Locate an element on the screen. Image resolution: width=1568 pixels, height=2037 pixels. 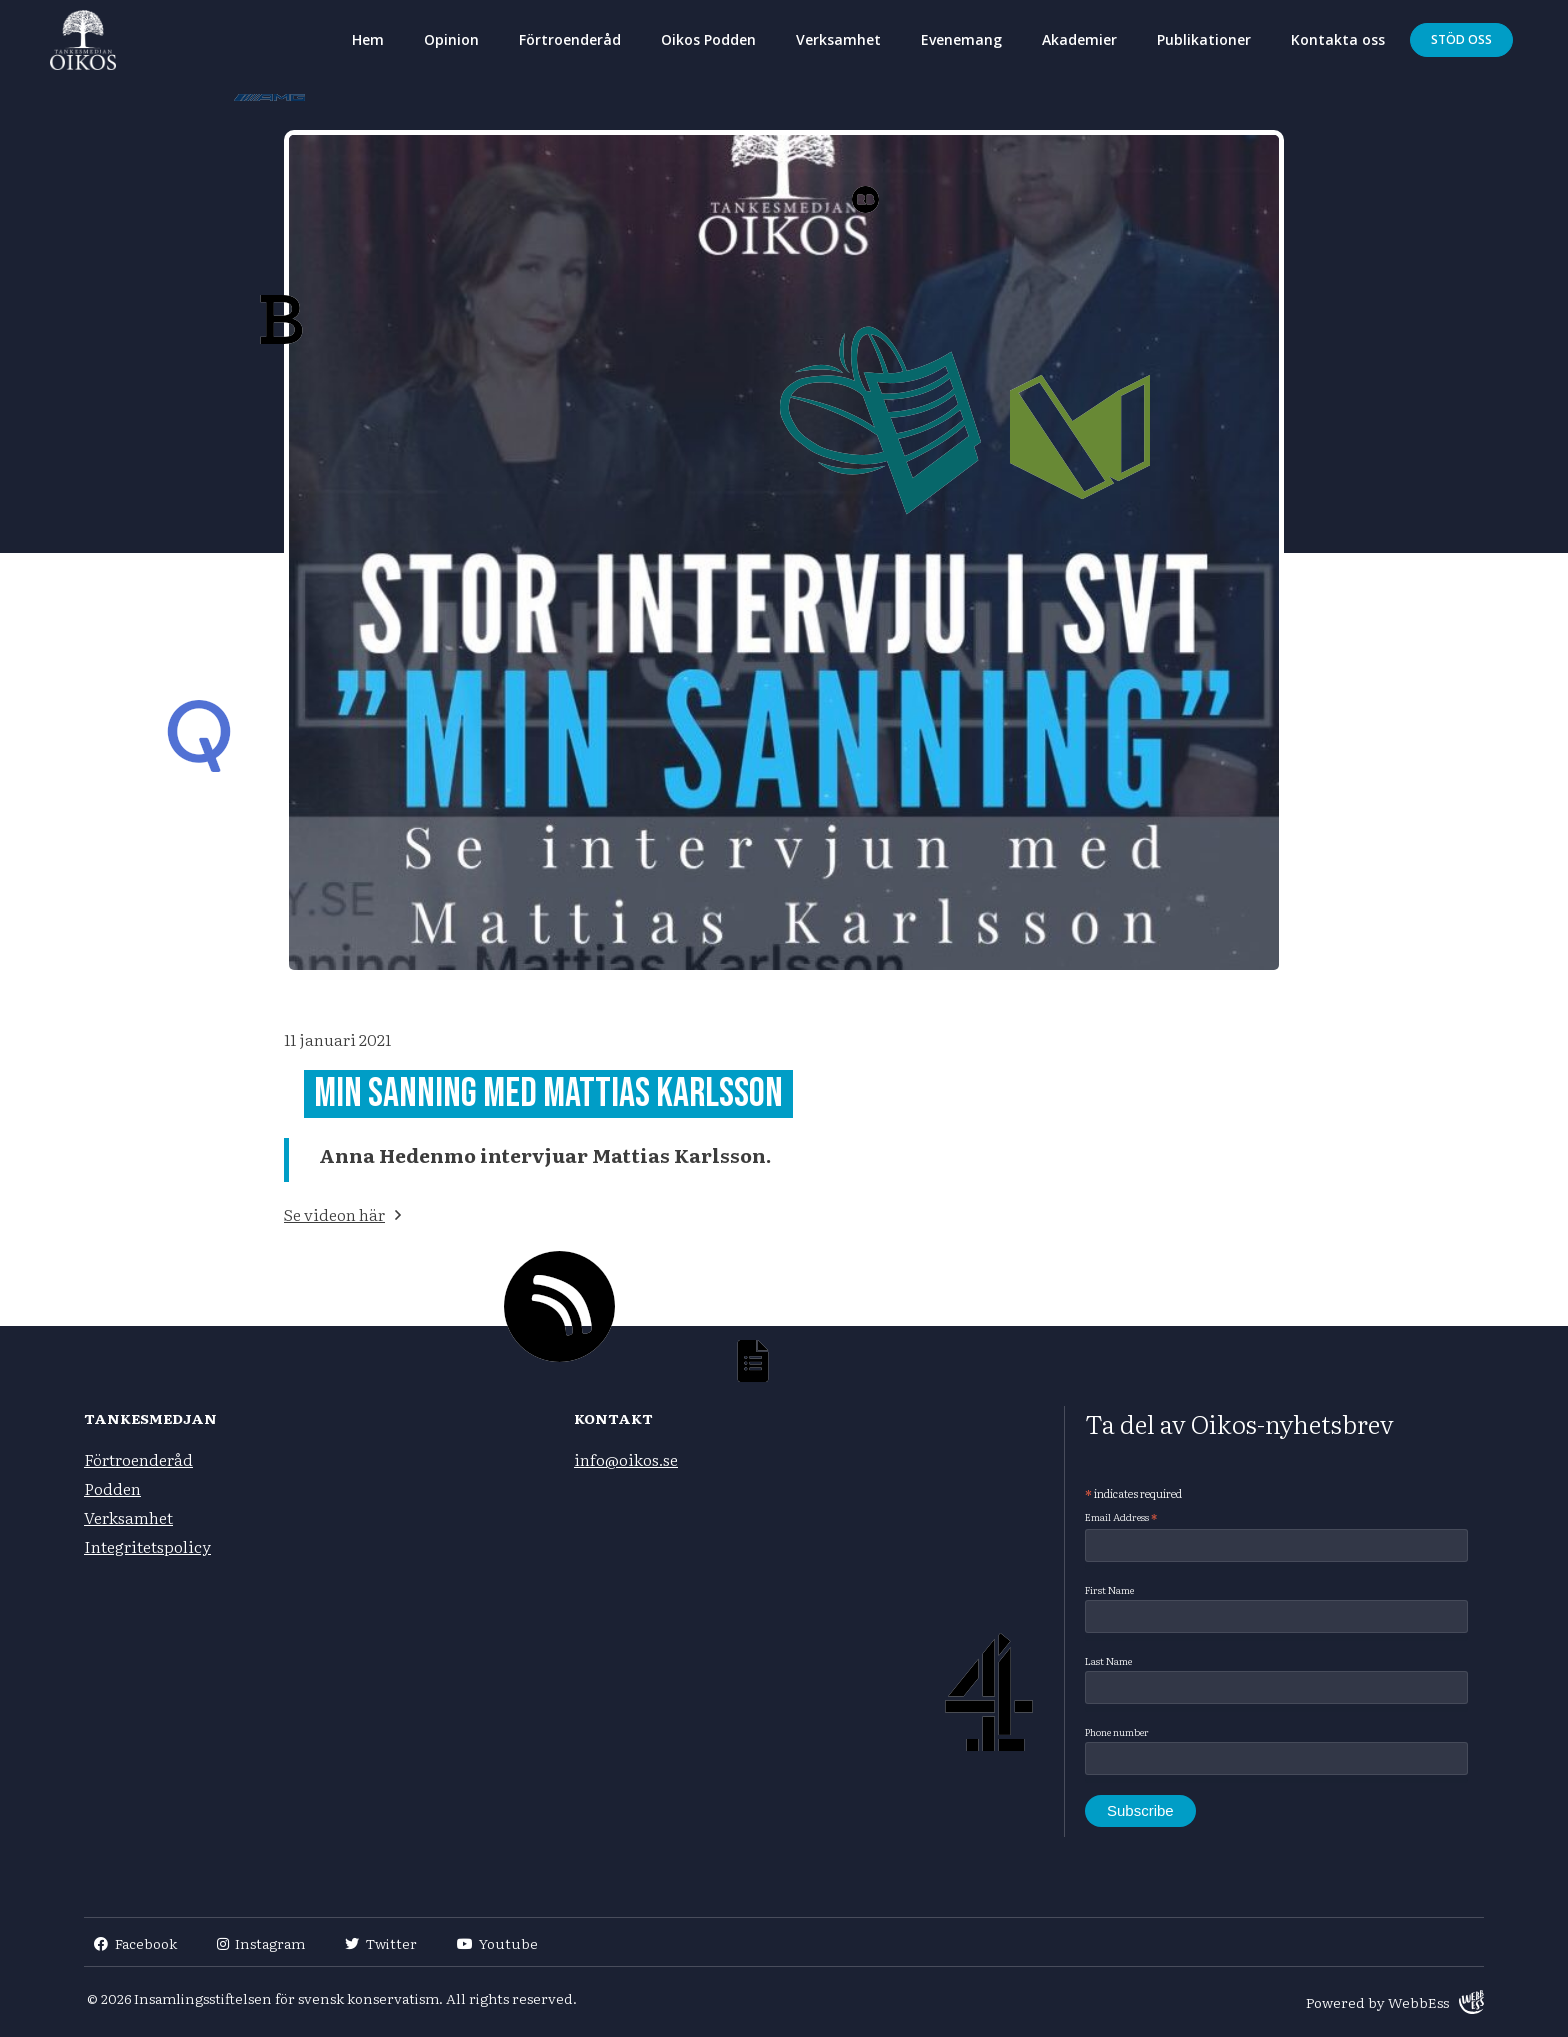
visit Material for MkDocs documentation is located at coordinates (1080, 437).